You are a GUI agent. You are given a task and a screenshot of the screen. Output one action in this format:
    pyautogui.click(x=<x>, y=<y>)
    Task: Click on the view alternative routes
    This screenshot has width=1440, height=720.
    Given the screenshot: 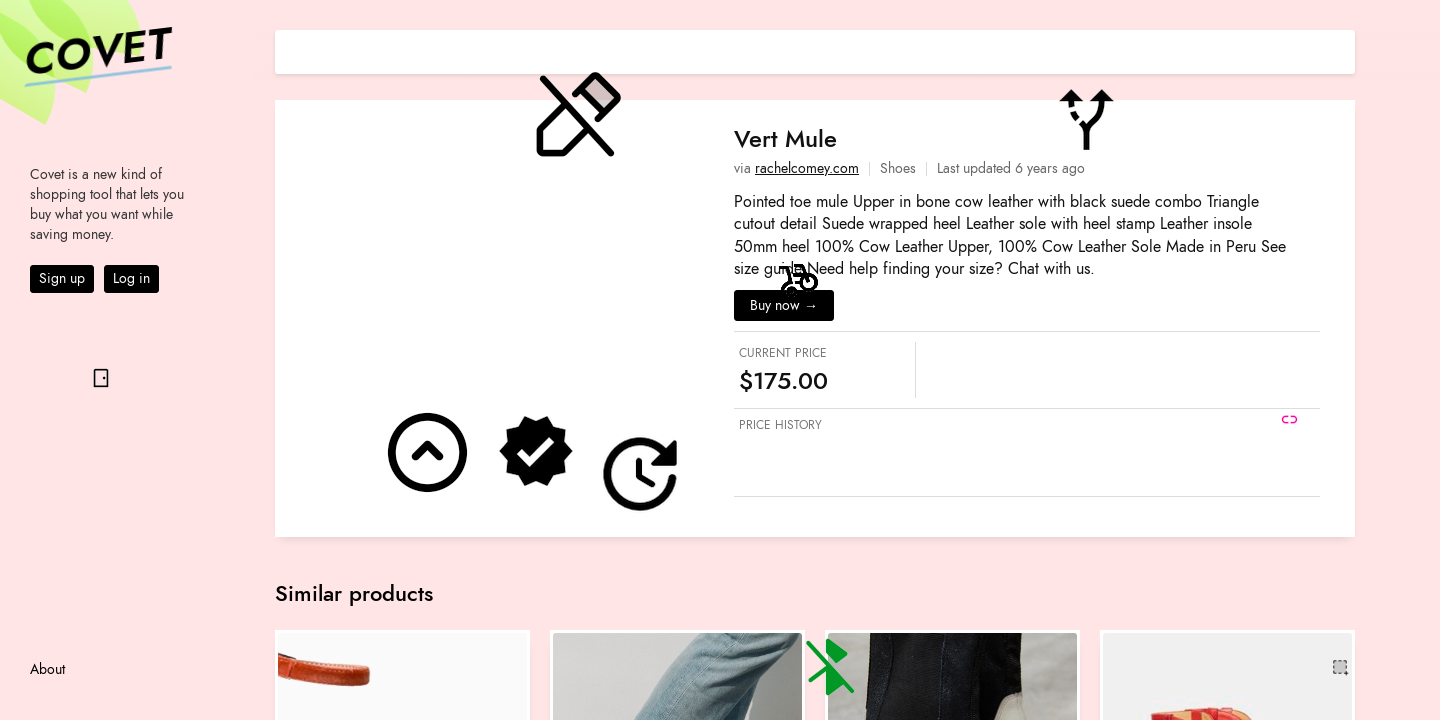 What is the action you would take?
    pyautogui.click(x=1086, y=119)
    